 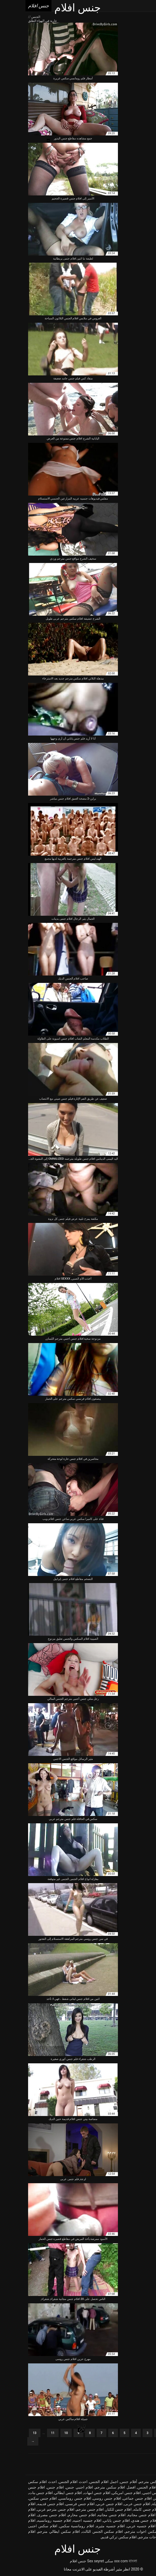 What do you see at coordinates (81, 2428) in the screenshot?
I see `camera flash is disabled` at bounding box center [81, 2428].